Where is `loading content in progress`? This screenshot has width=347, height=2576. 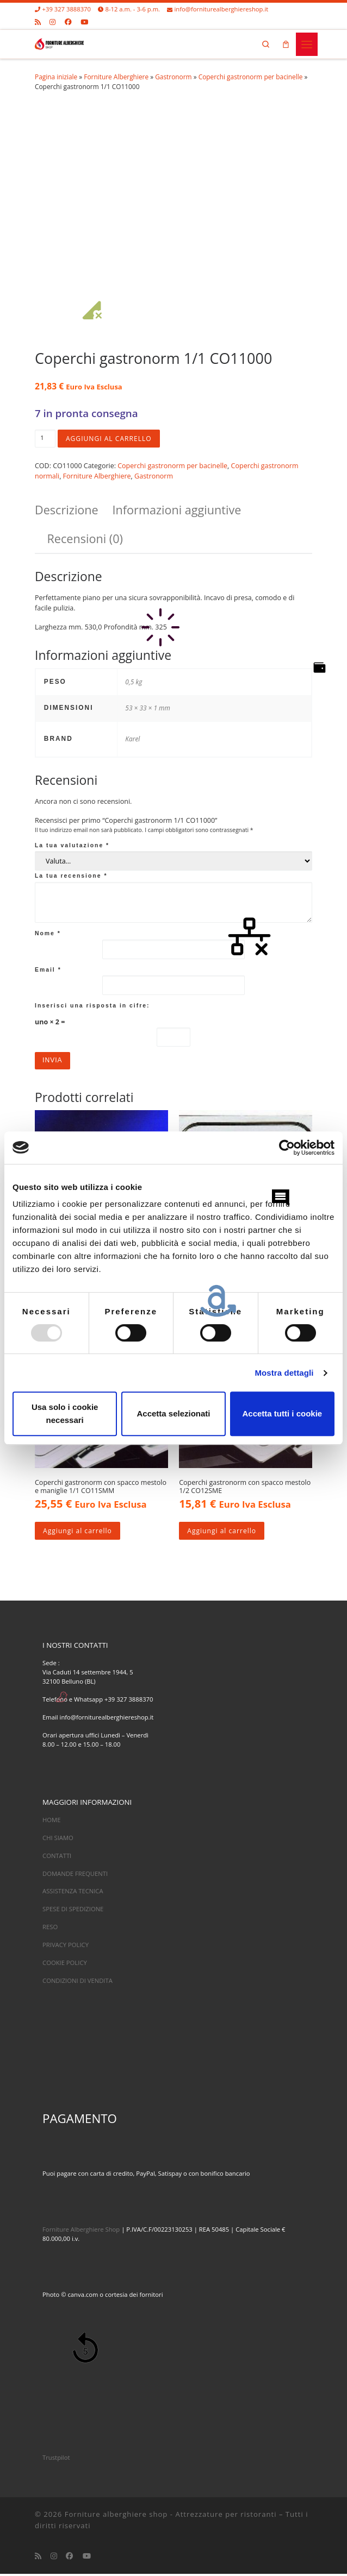
loading content in progress is located at coordinates (160, 627).